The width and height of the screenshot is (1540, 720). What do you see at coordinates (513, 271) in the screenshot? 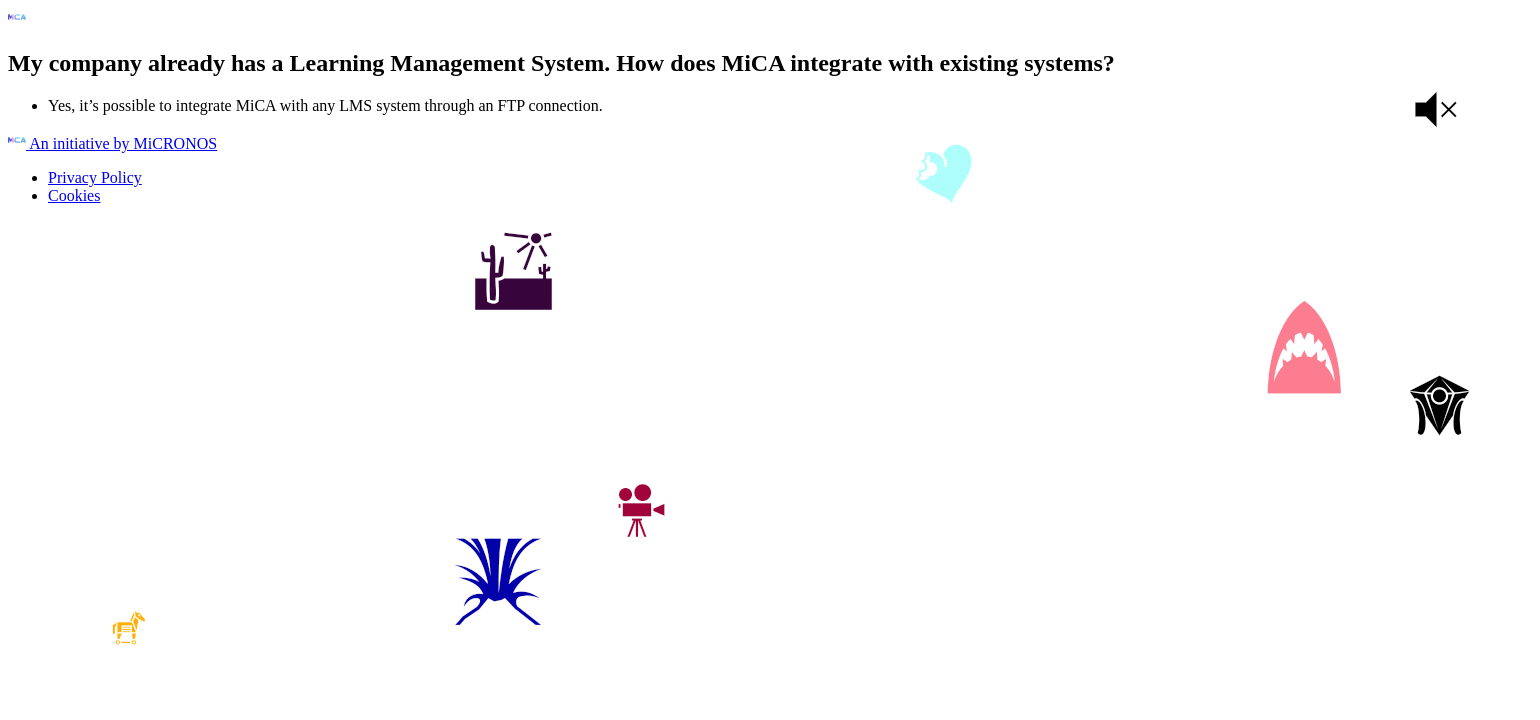
I see `indicates desert or arid climate zone` at bounding box center [513, 271].